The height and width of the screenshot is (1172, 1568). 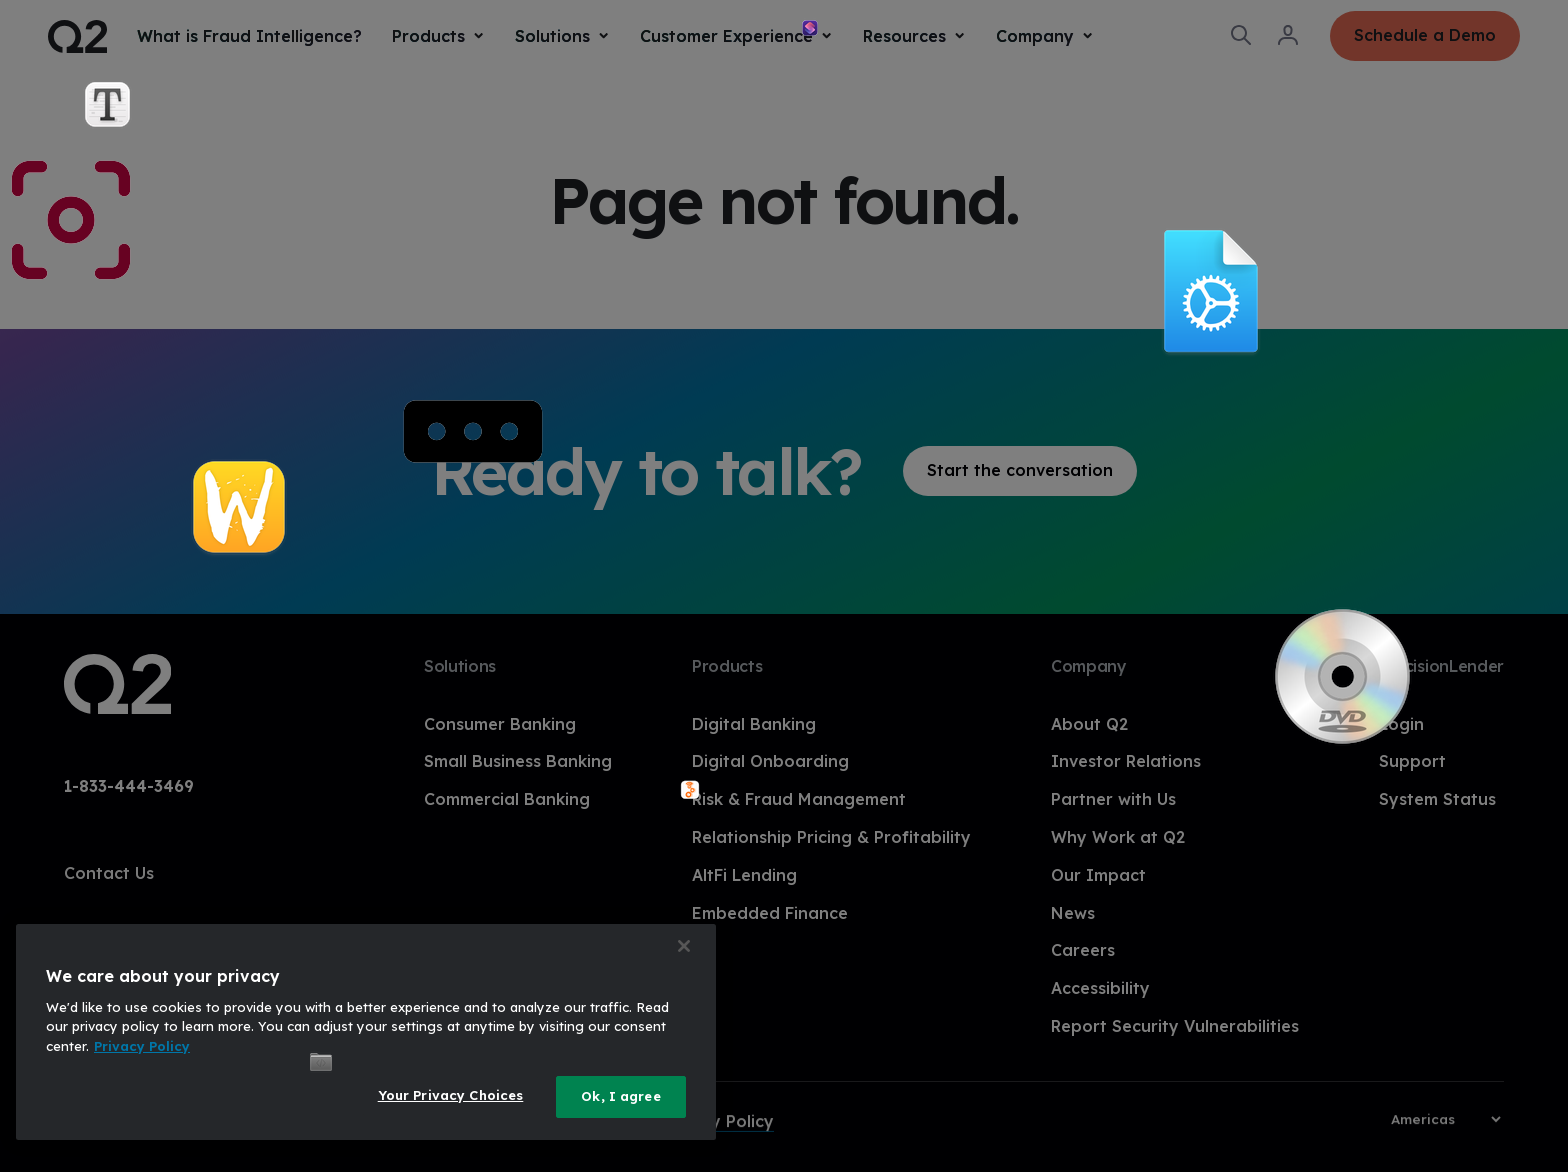 What do you see at coordinates (810, 28) in the screenshot?
I see `open the shortcuts app` at bounding box center [810, 28].